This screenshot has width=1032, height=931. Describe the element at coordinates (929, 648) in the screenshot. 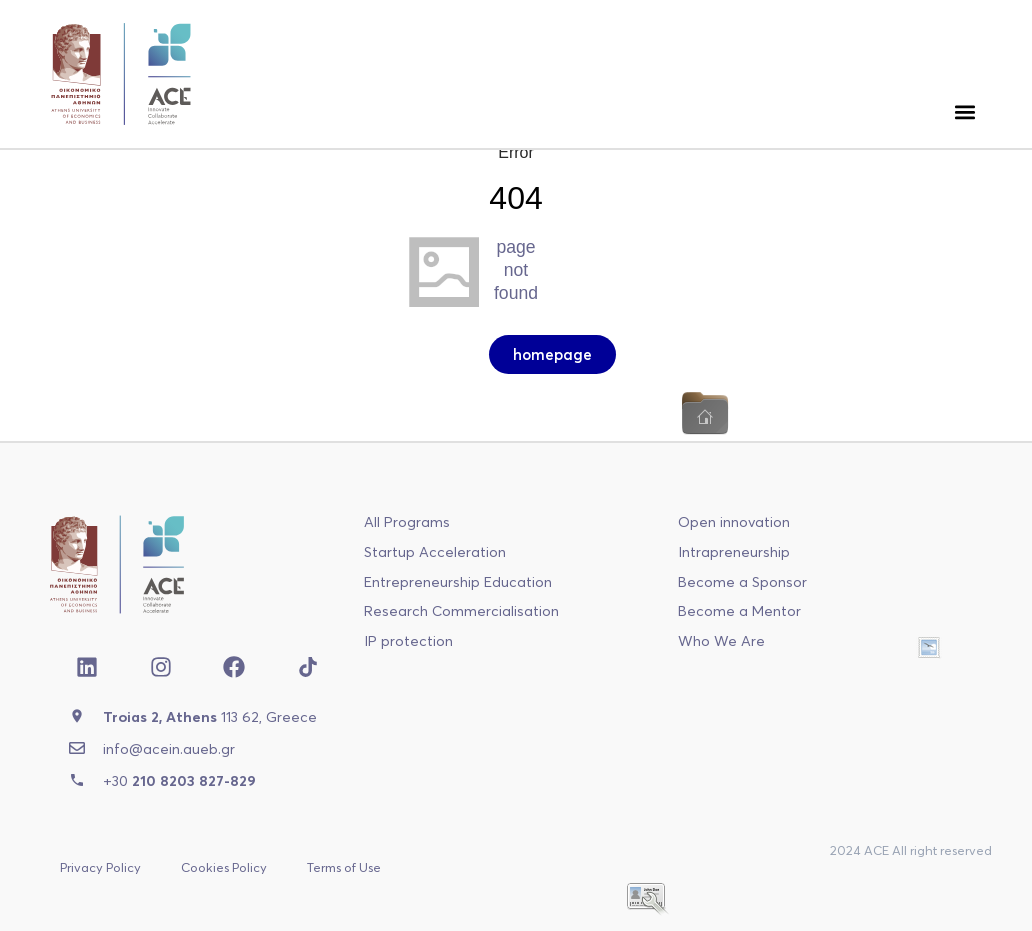

I see `send an email message` at that location.